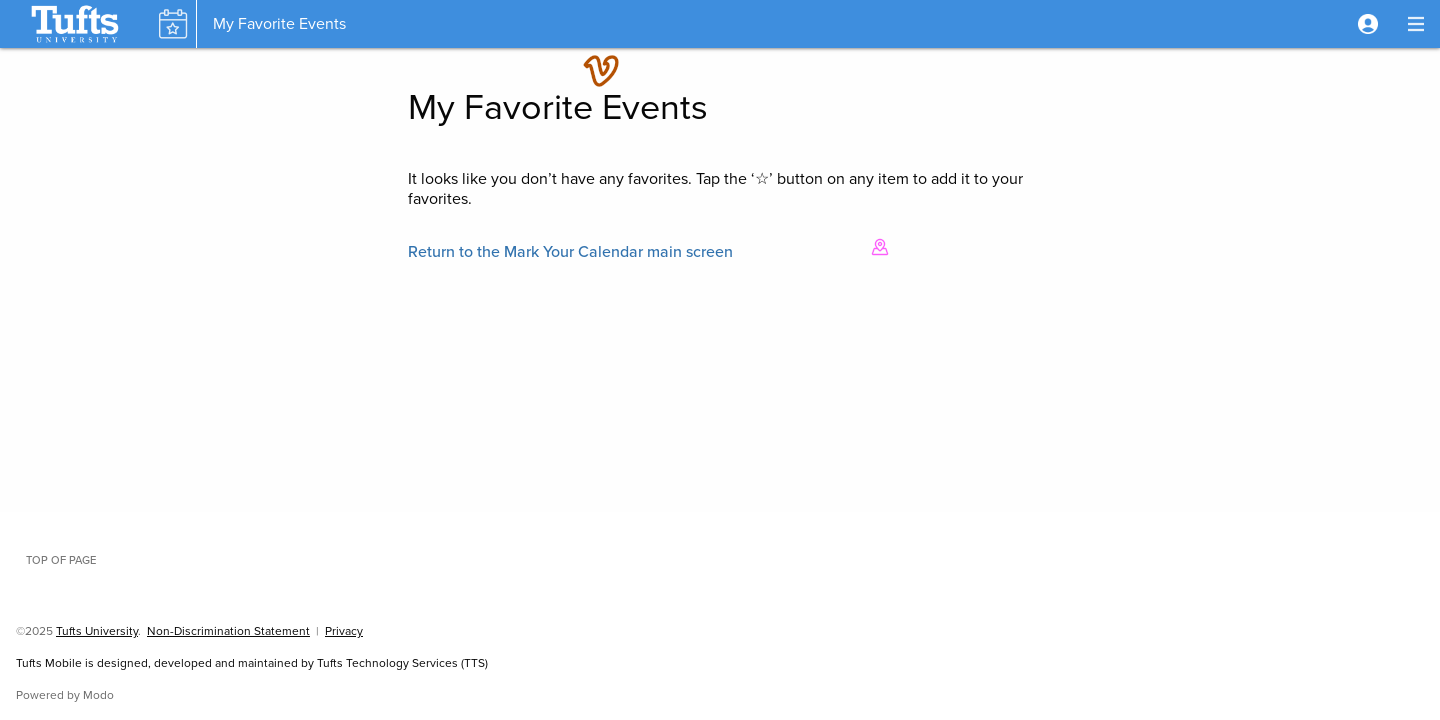 Image resolution: width=1440 pixels, height=720 pixels. What do you see at coordinates (880, 247) in the screenshot?
I see `view pinned location on map` at bounding box center [880, 247].